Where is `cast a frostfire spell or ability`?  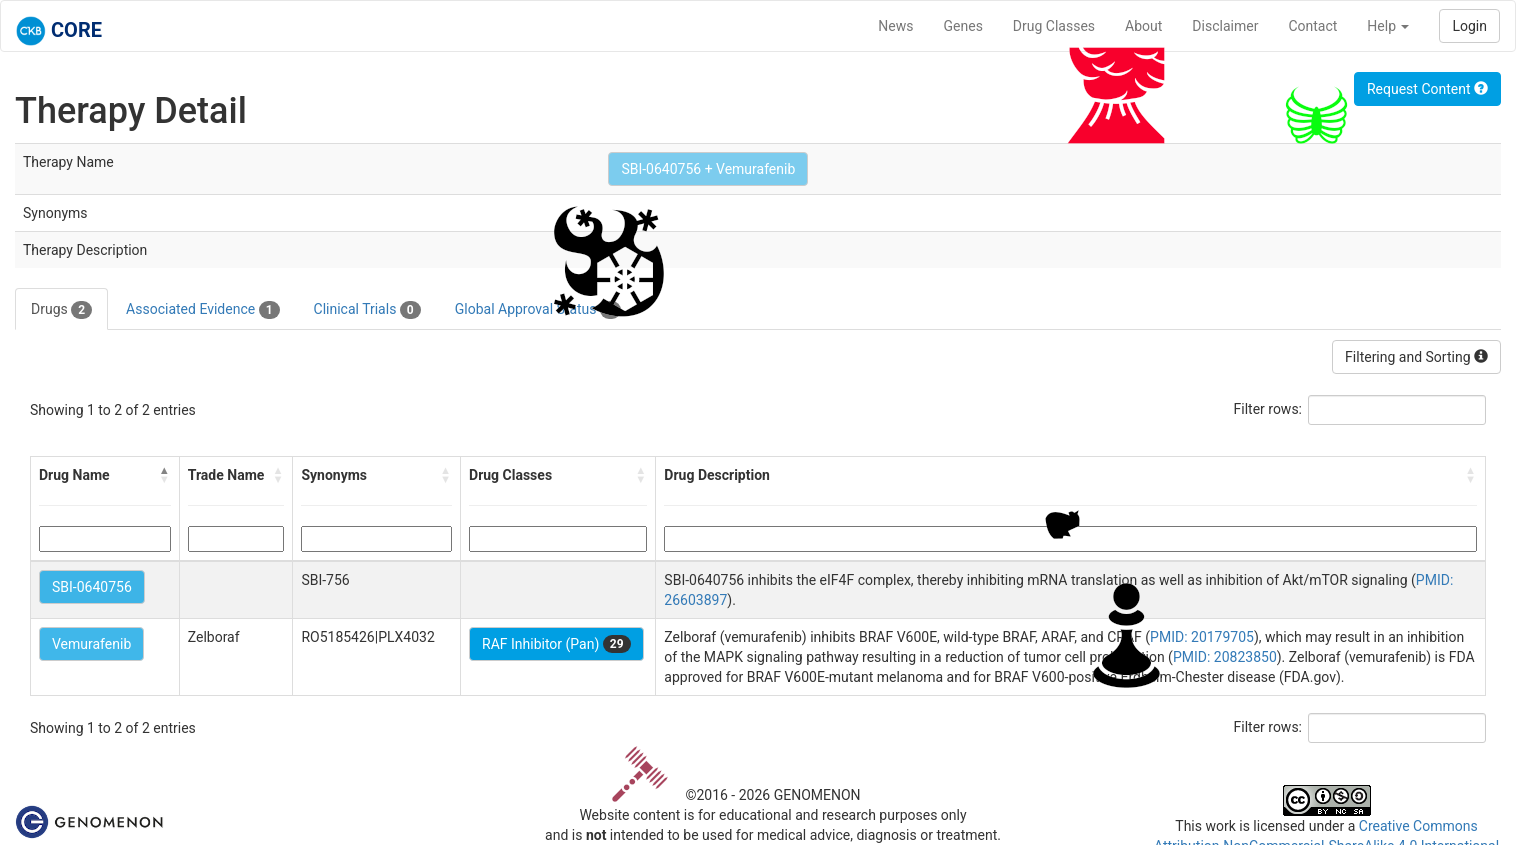
cast a frostfire spell or ability is located at coordinates (607, 261).